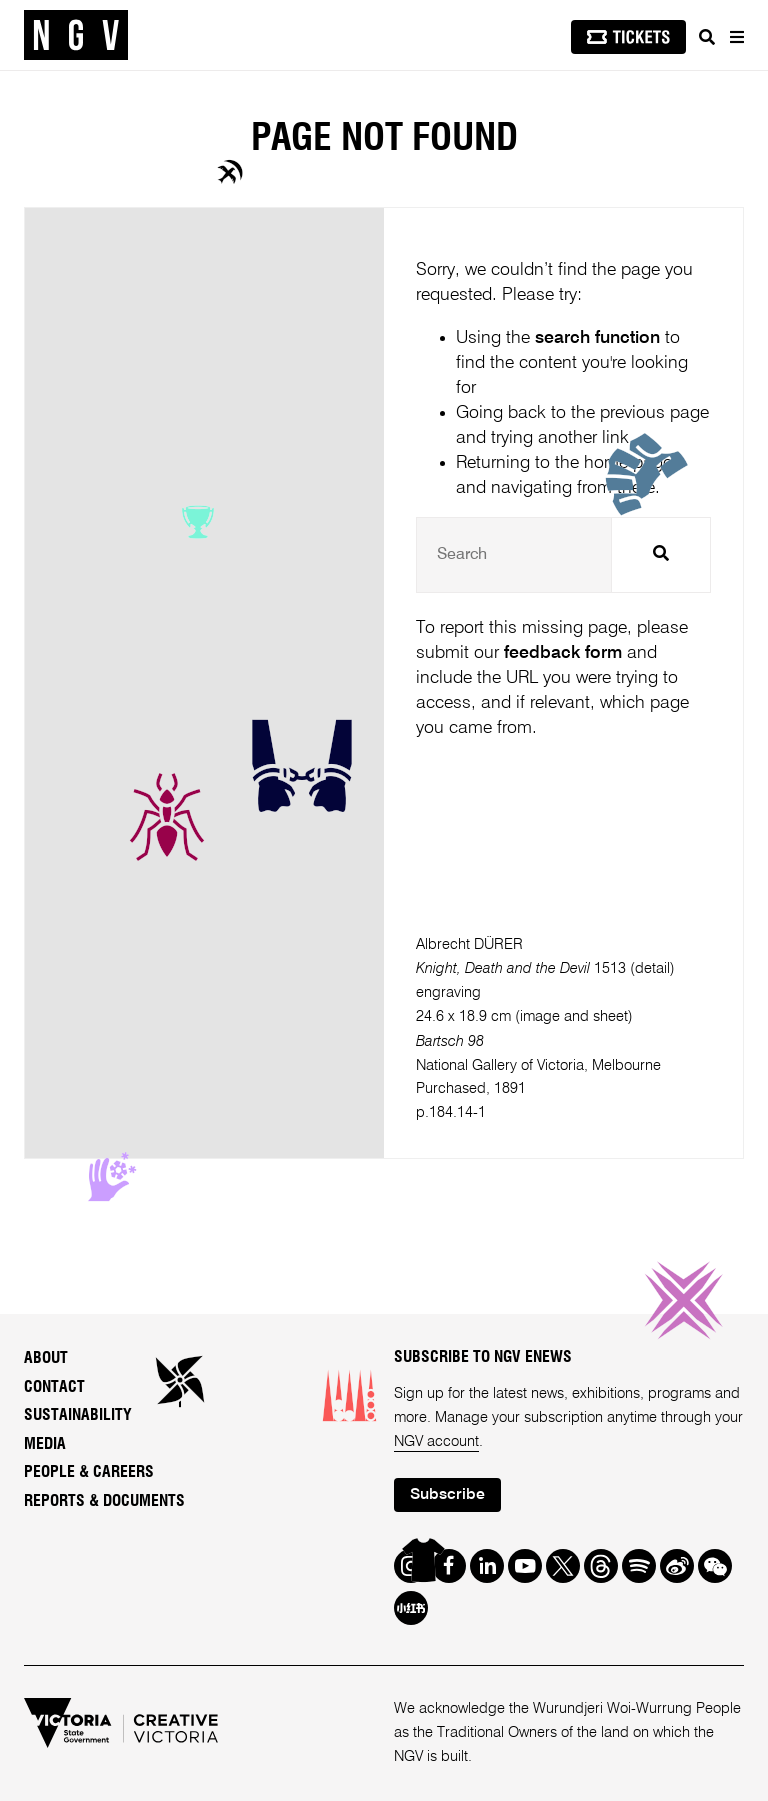 This screenshot has height=1801, width=768. What do you see at coordinates (683, 1300) in the screenshot?
I see `a decorative cross or star emblem for game UI` at bounding box center [683, 1300].